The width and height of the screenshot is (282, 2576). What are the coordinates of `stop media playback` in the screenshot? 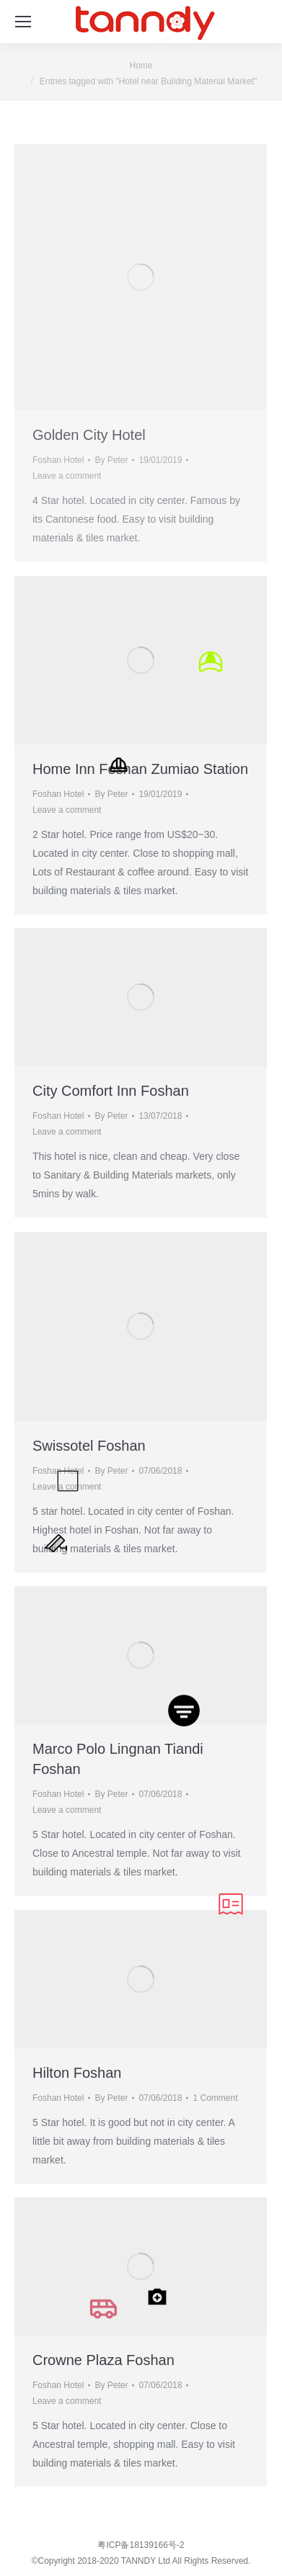 It's located at (68, 1481).